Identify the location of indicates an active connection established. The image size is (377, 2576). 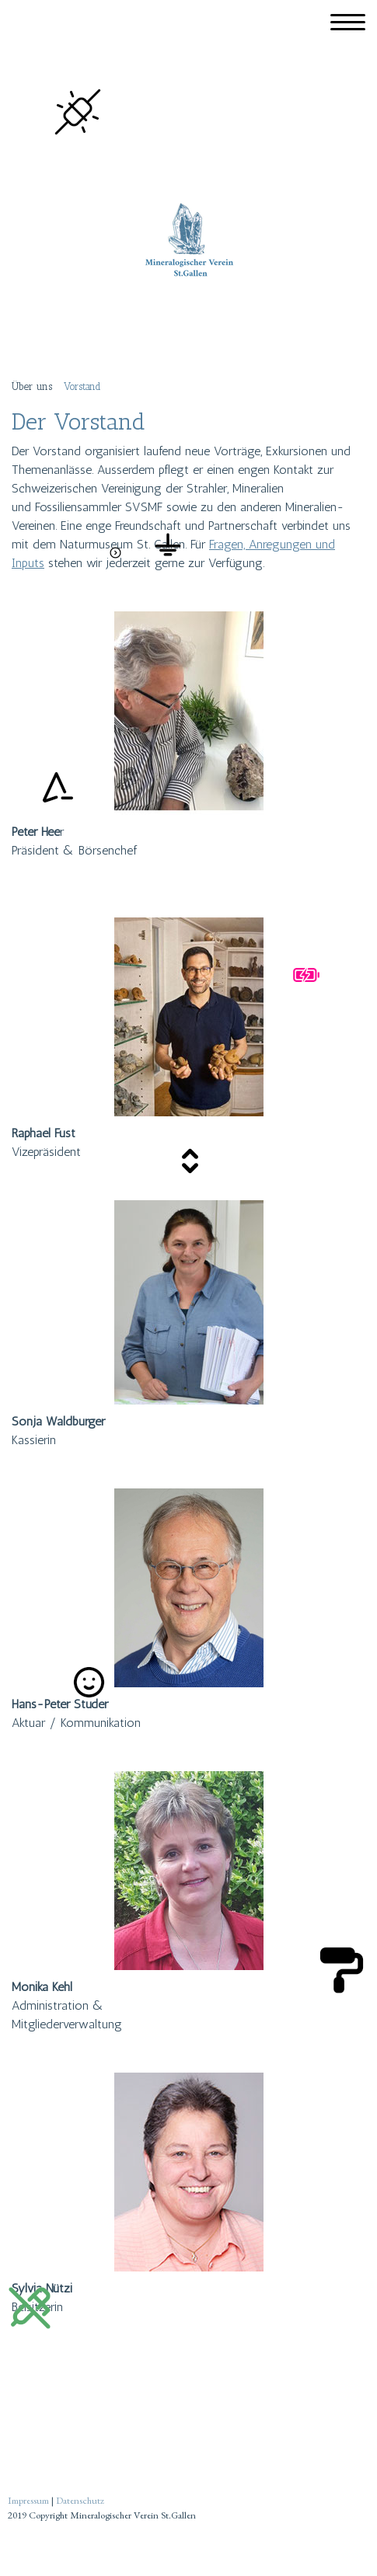
(78, 112).